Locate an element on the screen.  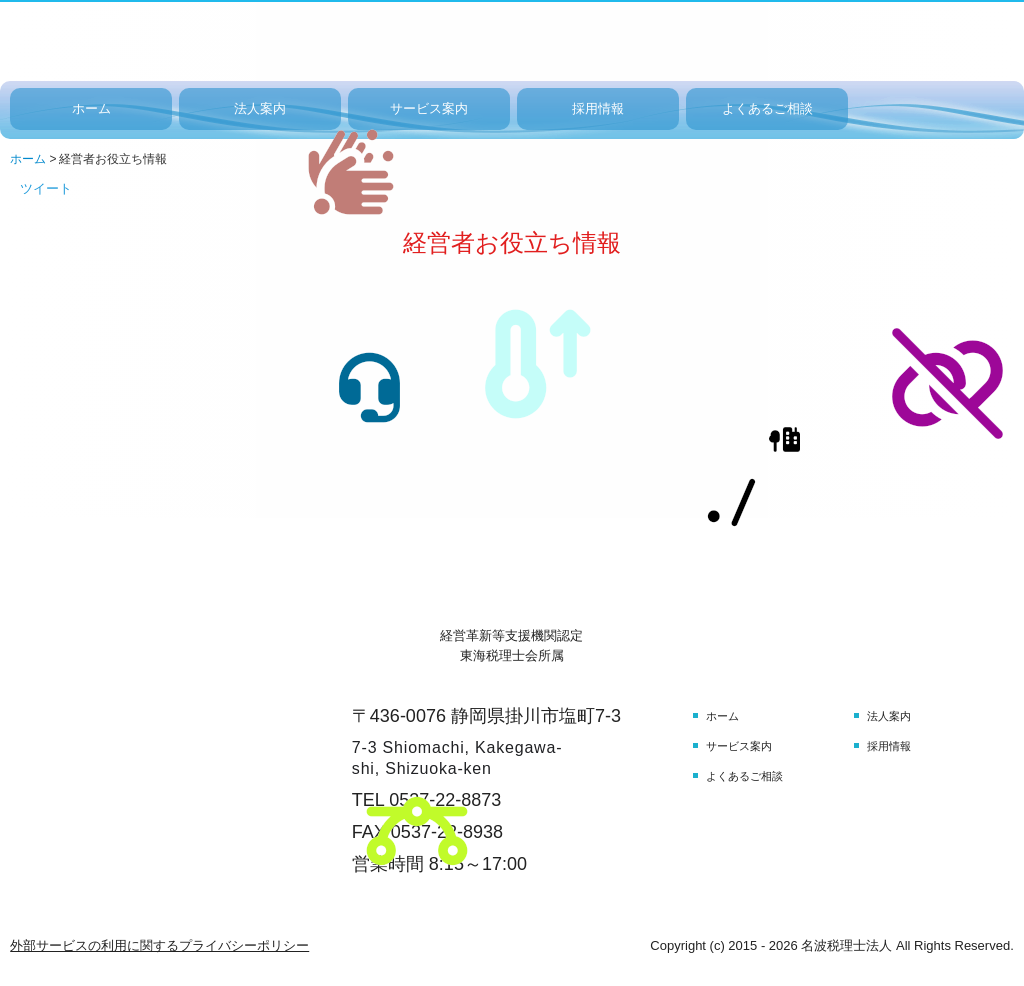
disconnect or remove a linked account is located at coordinates (947, 383).